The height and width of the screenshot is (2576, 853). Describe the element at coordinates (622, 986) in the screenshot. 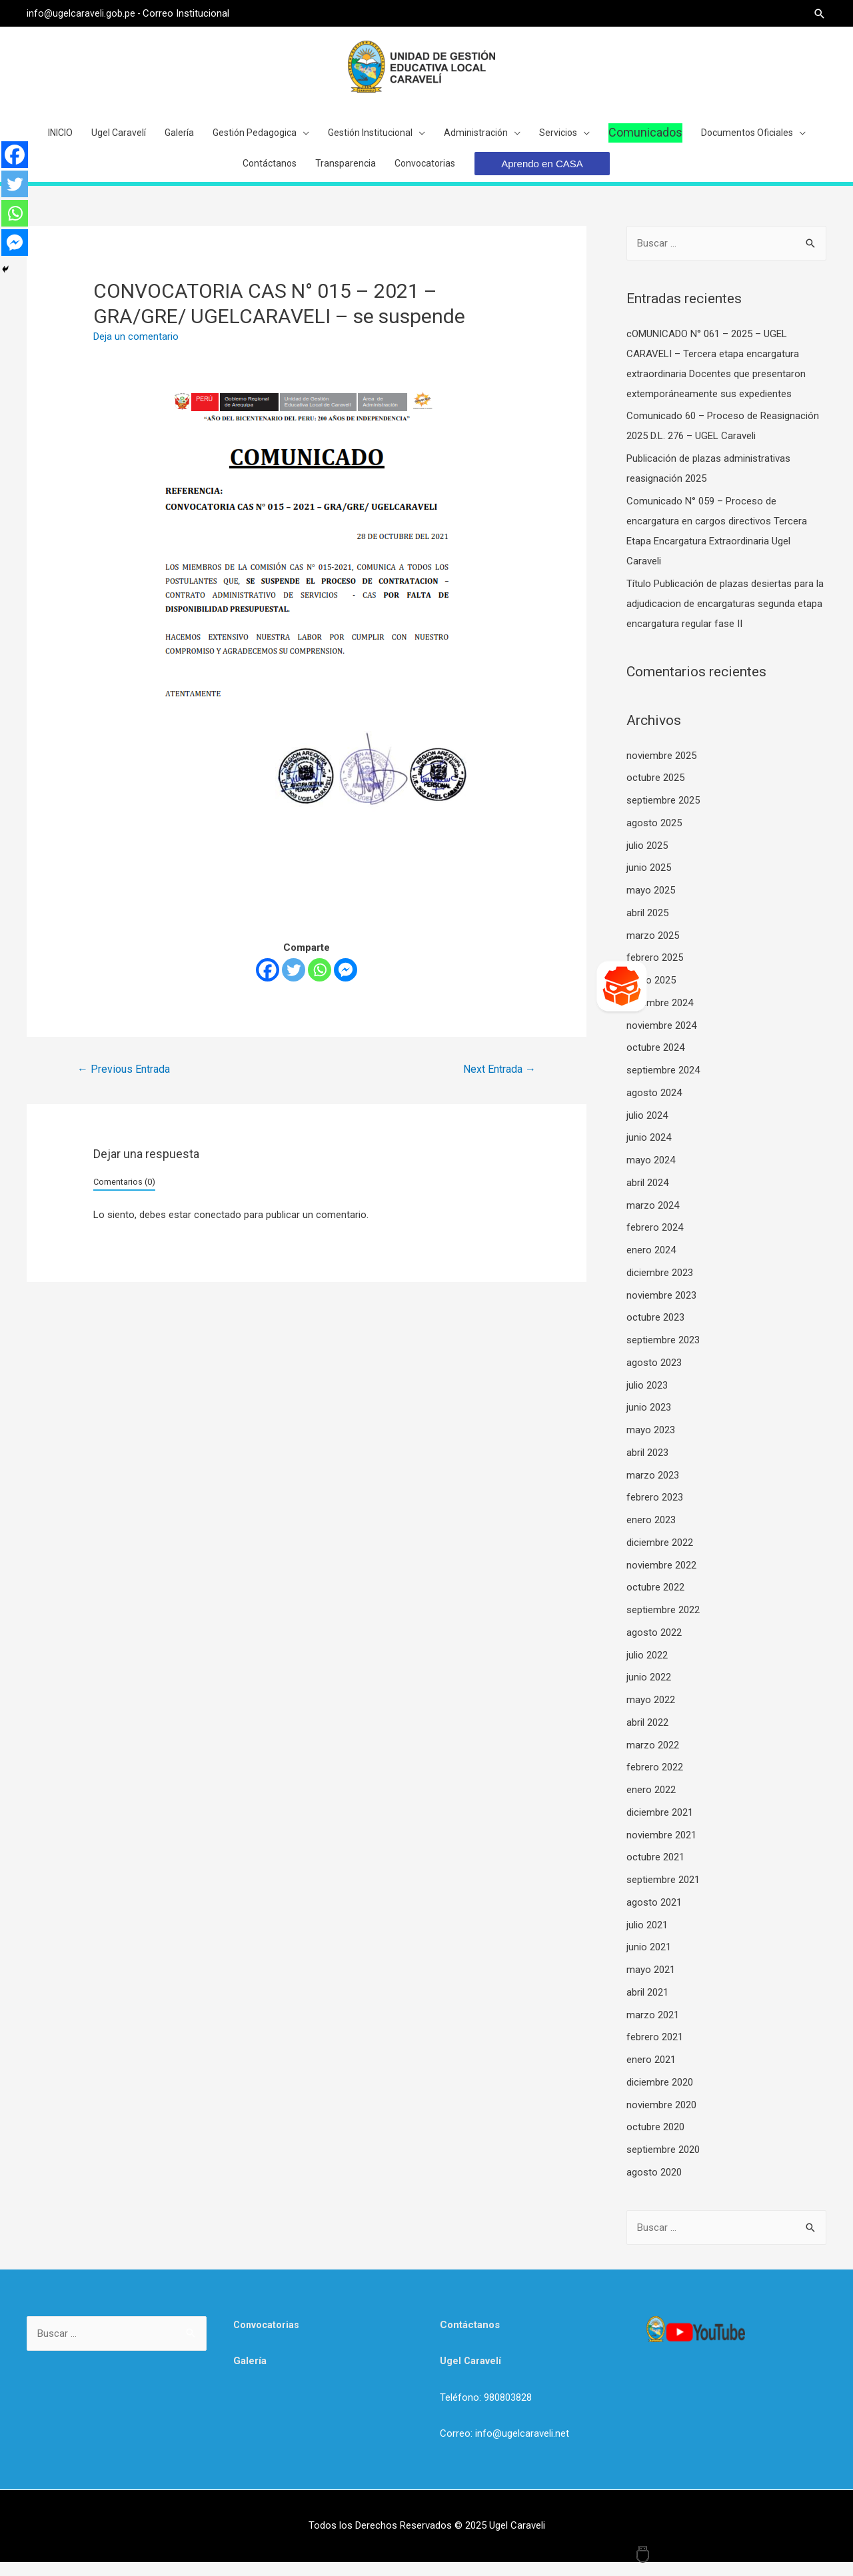

I see `open the Redot game engine application` at that location.